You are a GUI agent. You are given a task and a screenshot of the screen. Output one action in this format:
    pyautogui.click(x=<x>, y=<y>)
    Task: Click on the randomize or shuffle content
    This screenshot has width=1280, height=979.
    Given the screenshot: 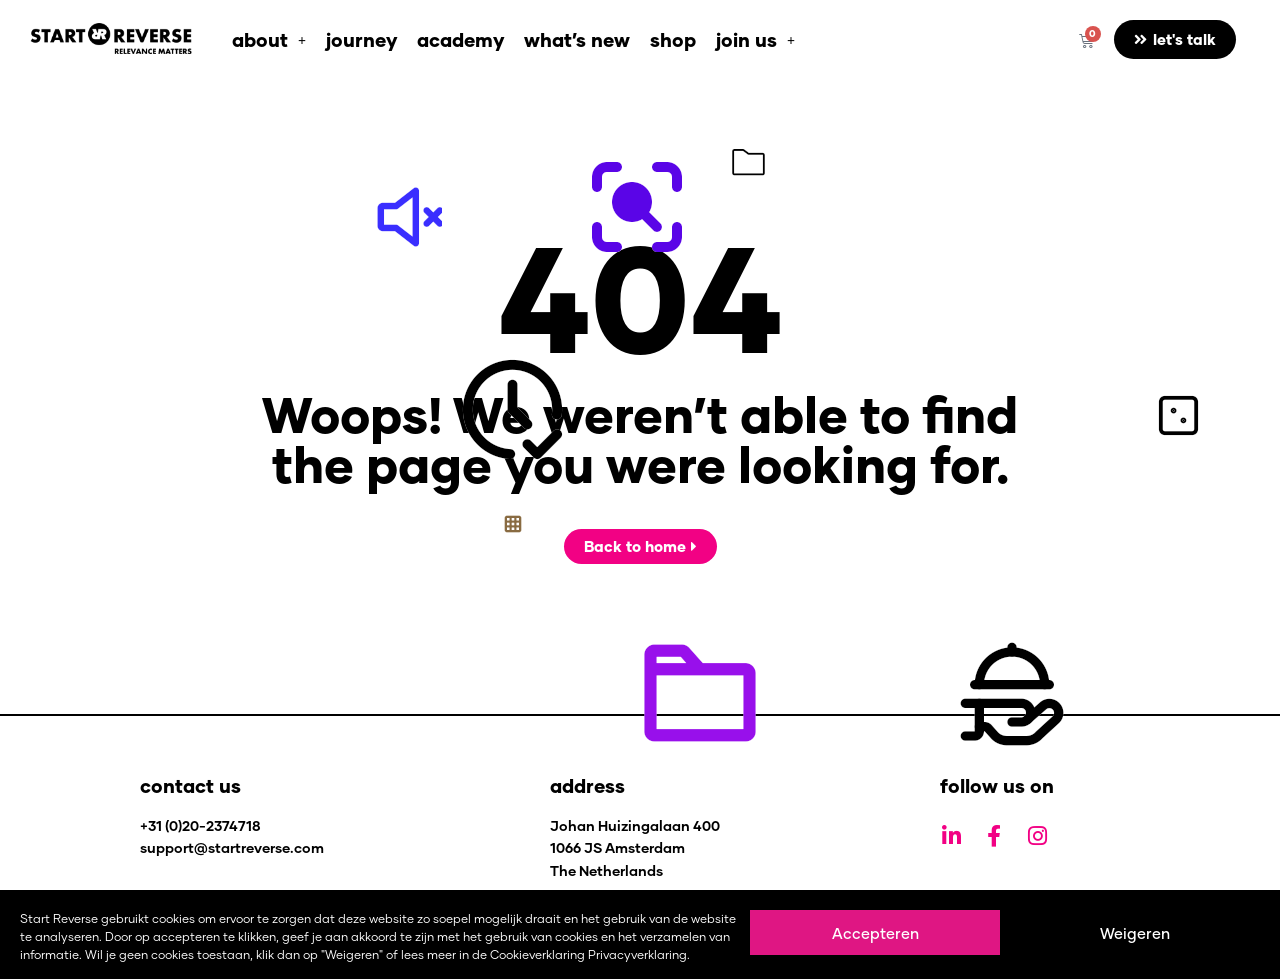 What is the action you would take?
    pyautogui.click(x=1178, y=415)
    